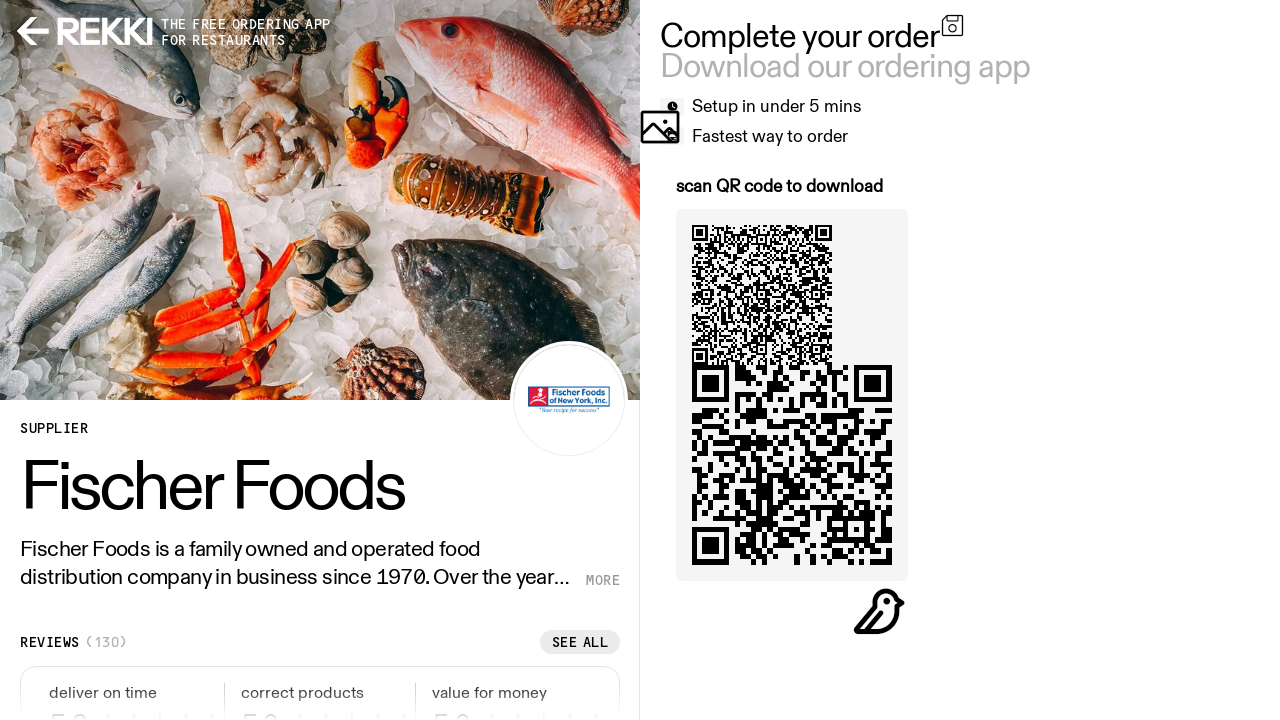  Describe the element at coordinates (952, 25) in the screenshot. I see `save current file or document` at that location.